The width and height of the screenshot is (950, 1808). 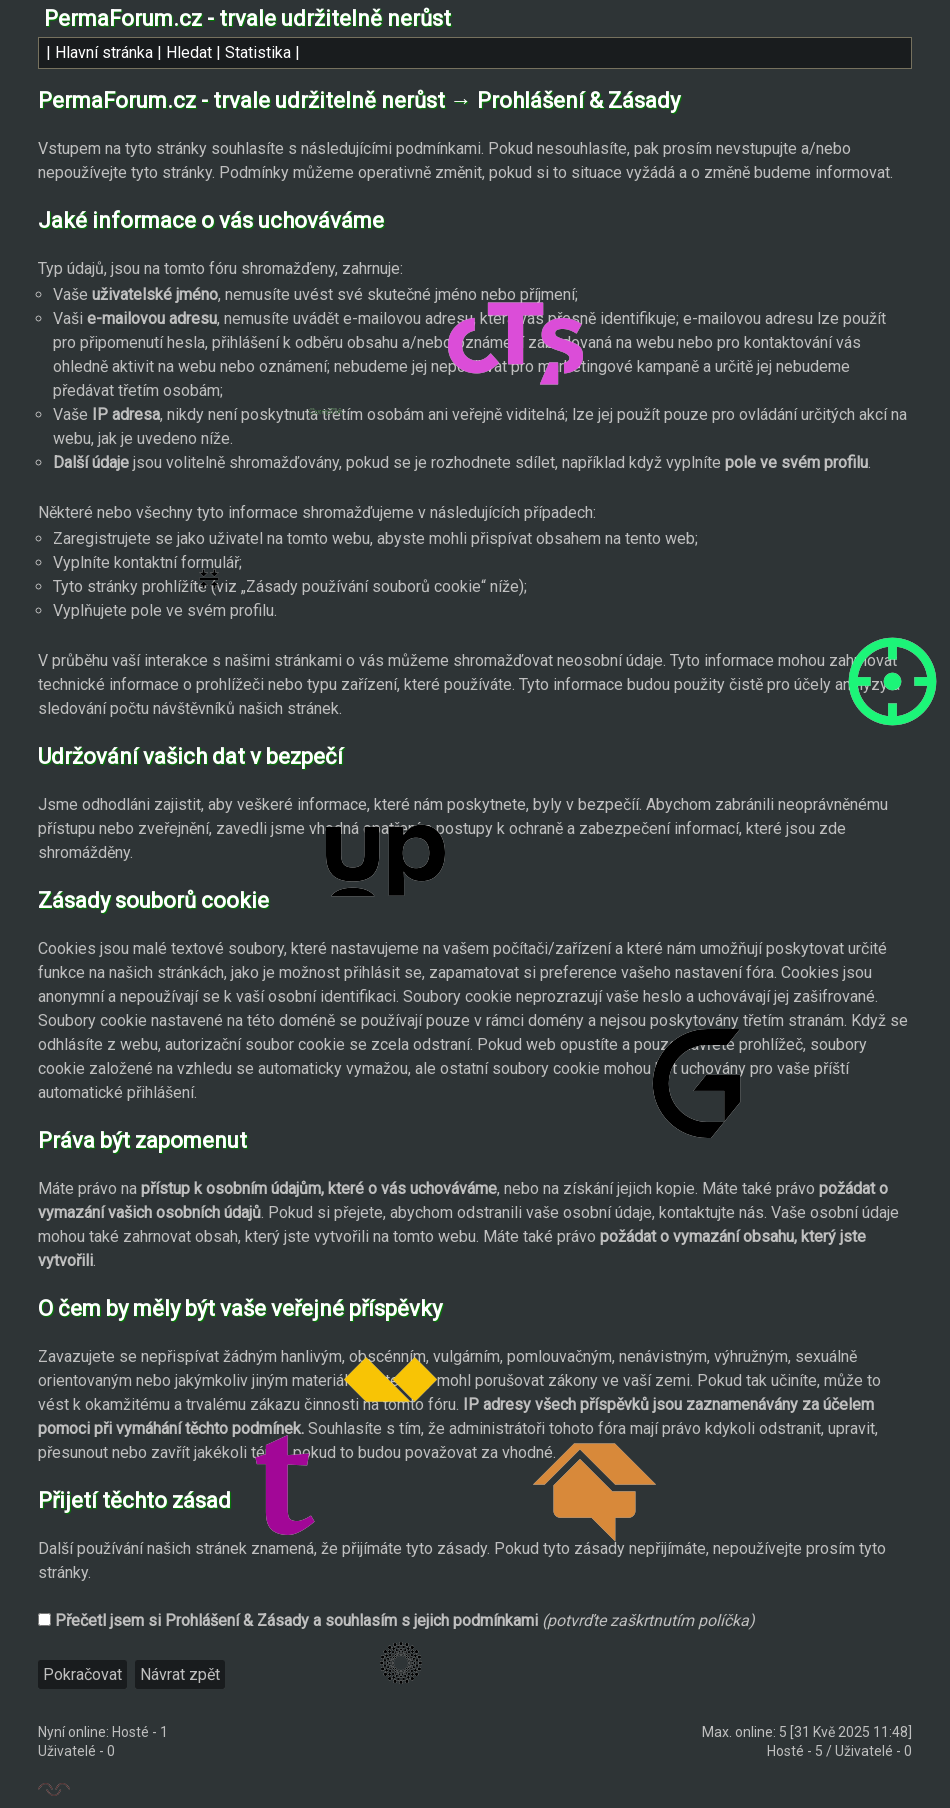 What do you see at coordinates (892, 681) in the screenshot?
I see `center or focus on current location` at bounding box center [892, 681].